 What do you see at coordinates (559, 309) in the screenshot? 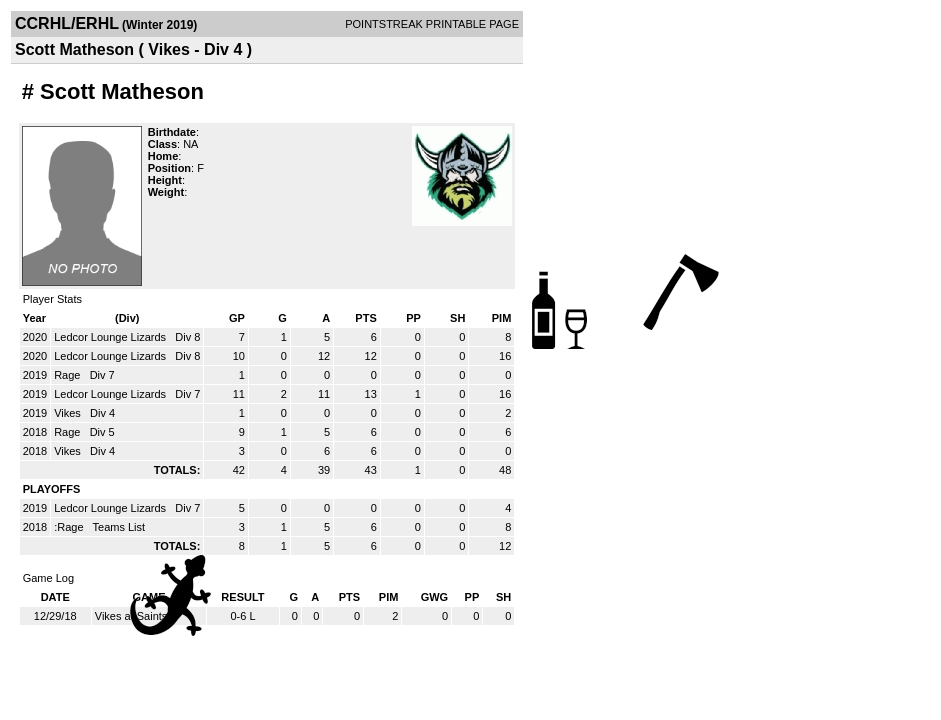
I see `browse wine selection or beverage menu` at bounding box center [559, 309].